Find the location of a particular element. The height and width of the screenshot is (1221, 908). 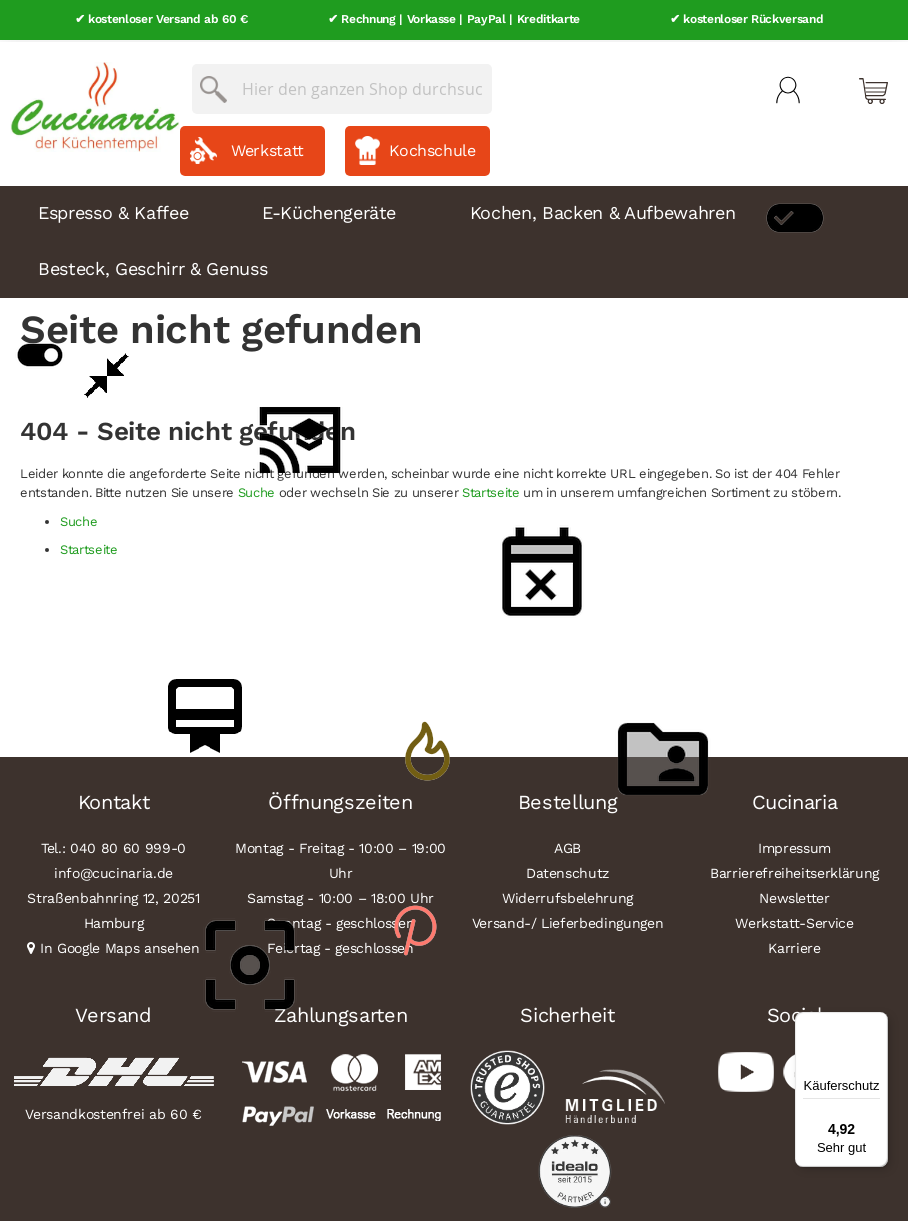

view membership card details is located at coordinates (205, 716).